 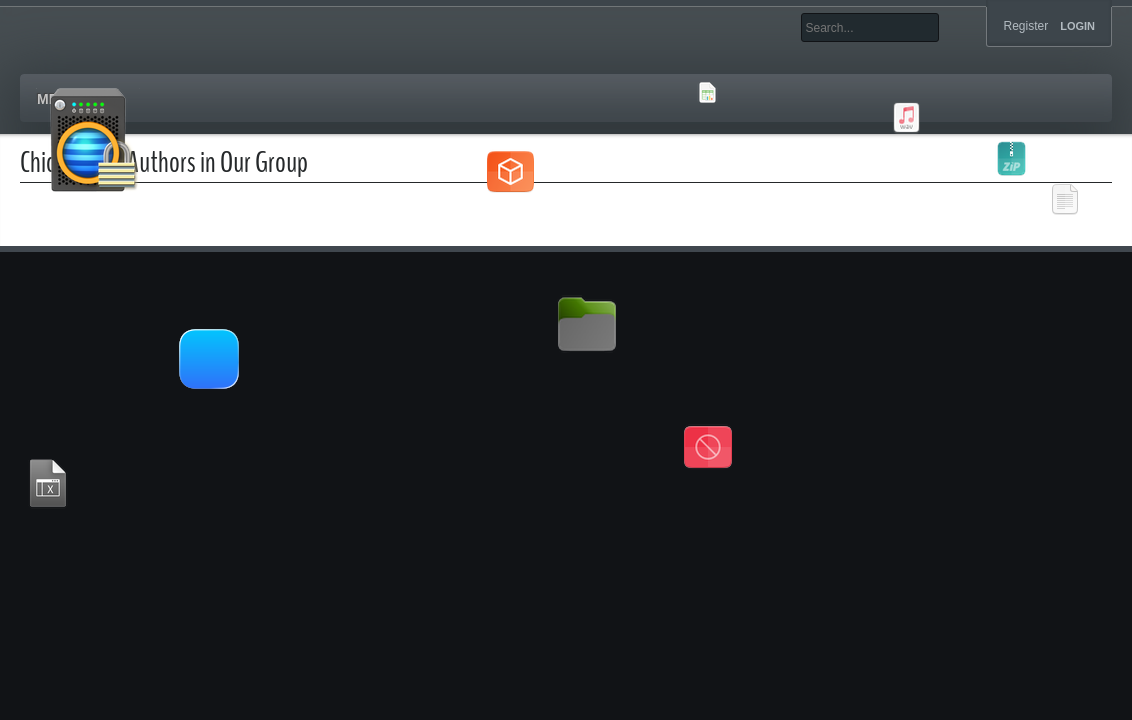 I want to click on indicates image failed to load, so click(x=708, y=446).